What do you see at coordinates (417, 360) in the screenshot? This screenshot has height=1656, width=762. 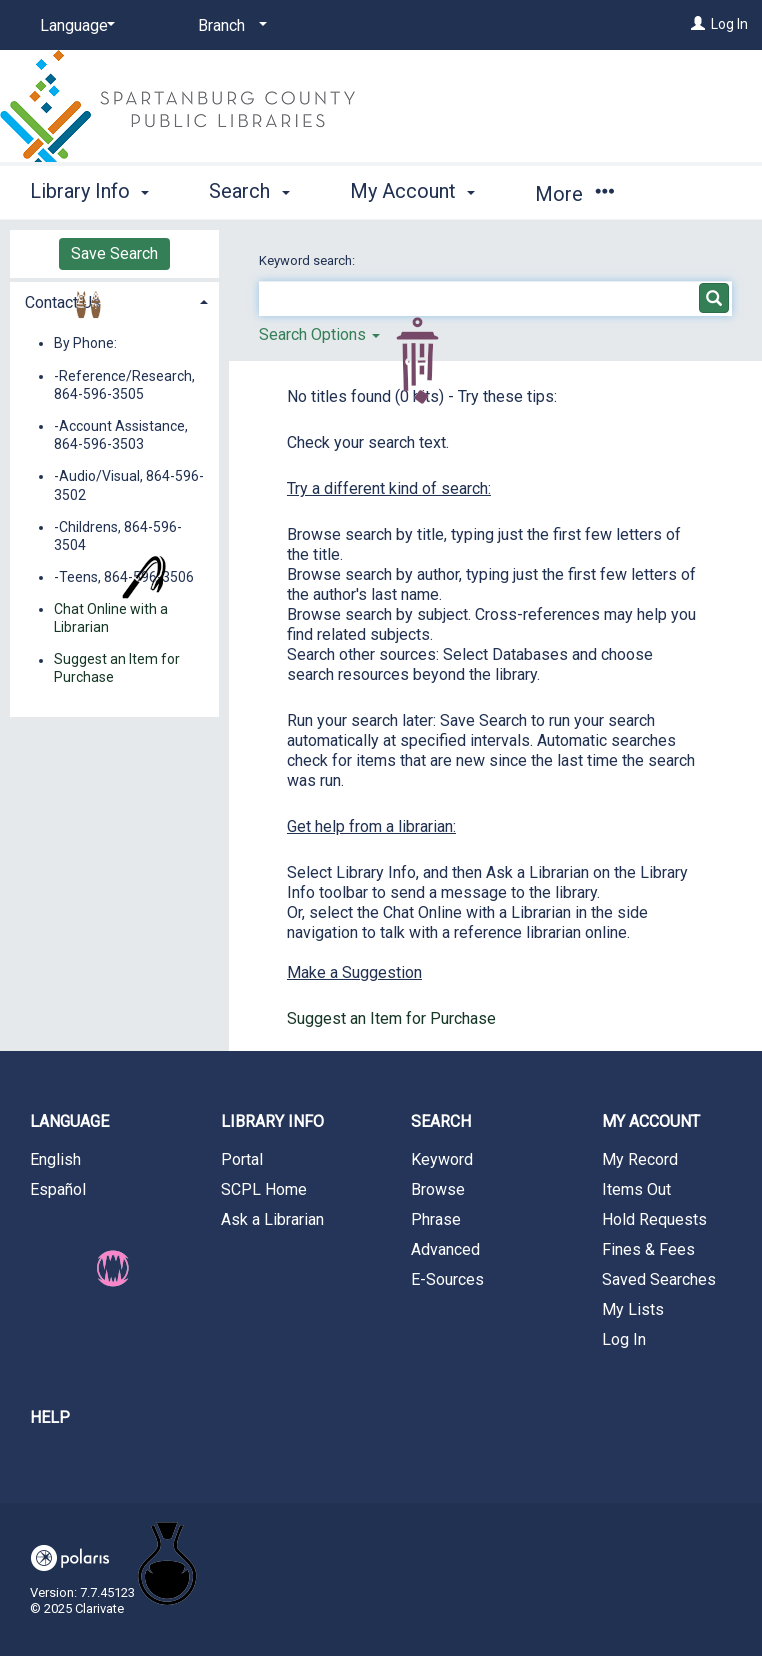 I see `decorative windchimes element for a game interface` at bounding box center [417, 360].